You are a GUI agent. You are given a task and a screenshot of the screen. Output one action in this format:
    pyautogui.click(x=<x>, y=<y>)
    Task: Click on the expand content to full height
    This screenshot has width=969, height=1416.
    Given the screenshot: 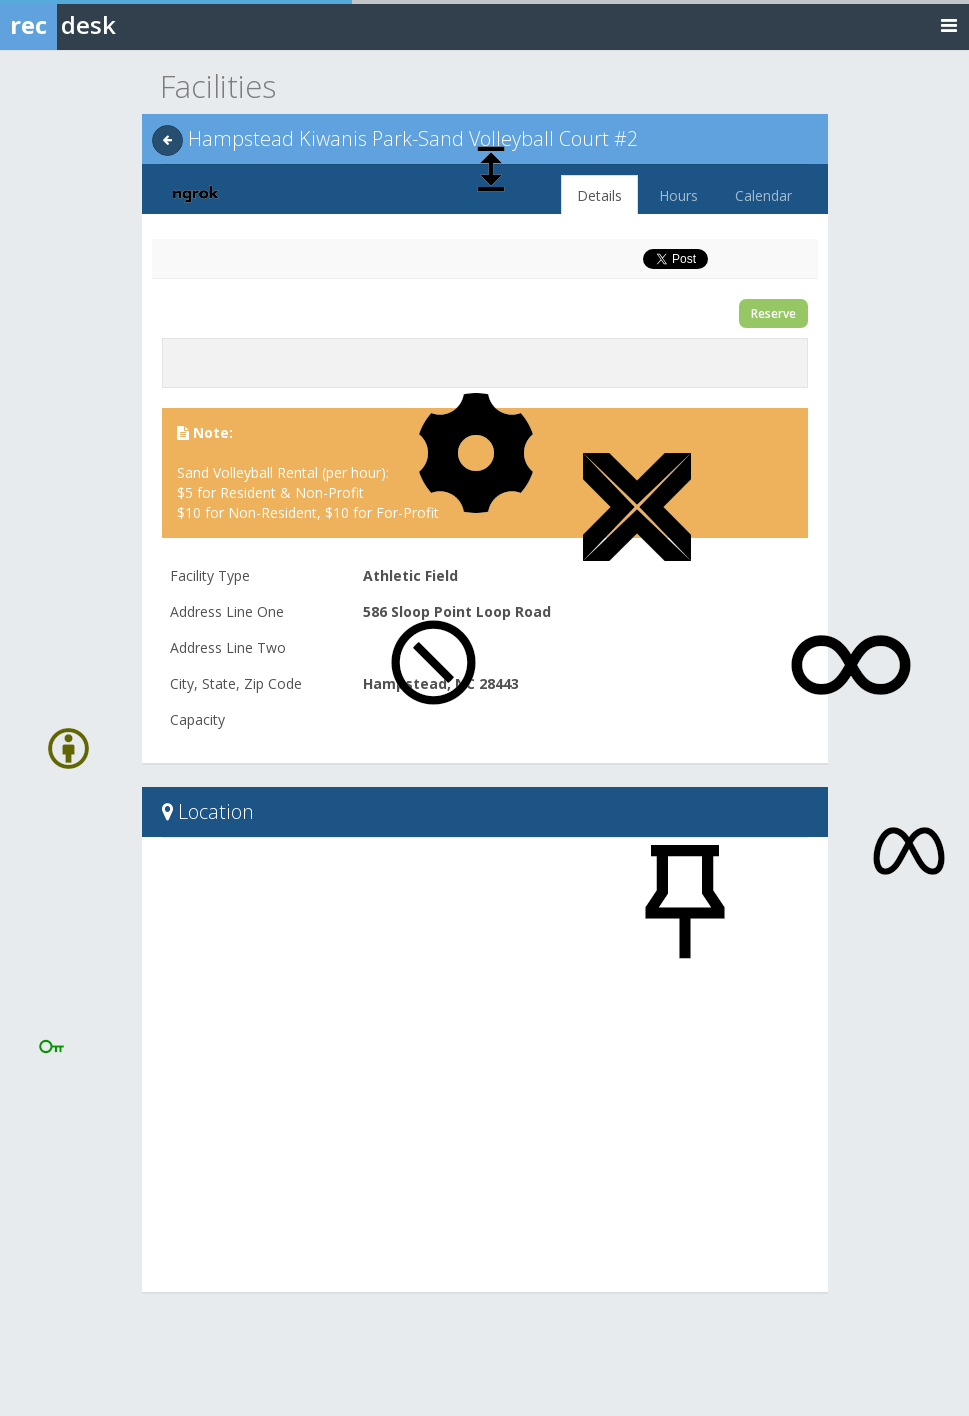 What is the action you would take?
    pyautogui.click(x=491, y=169)
    